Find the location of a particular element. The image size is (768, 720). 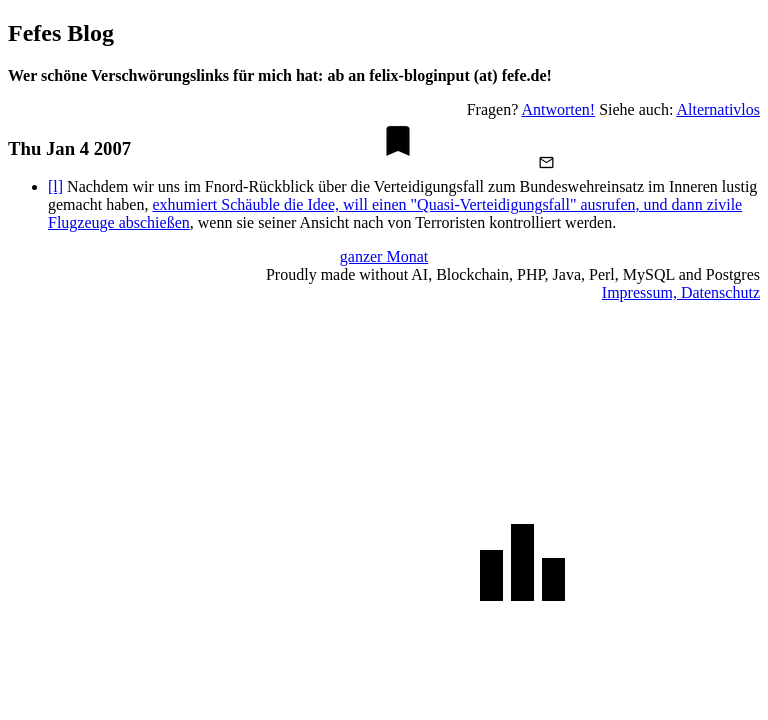

open your email inbox is located at coordinates (546, 162).